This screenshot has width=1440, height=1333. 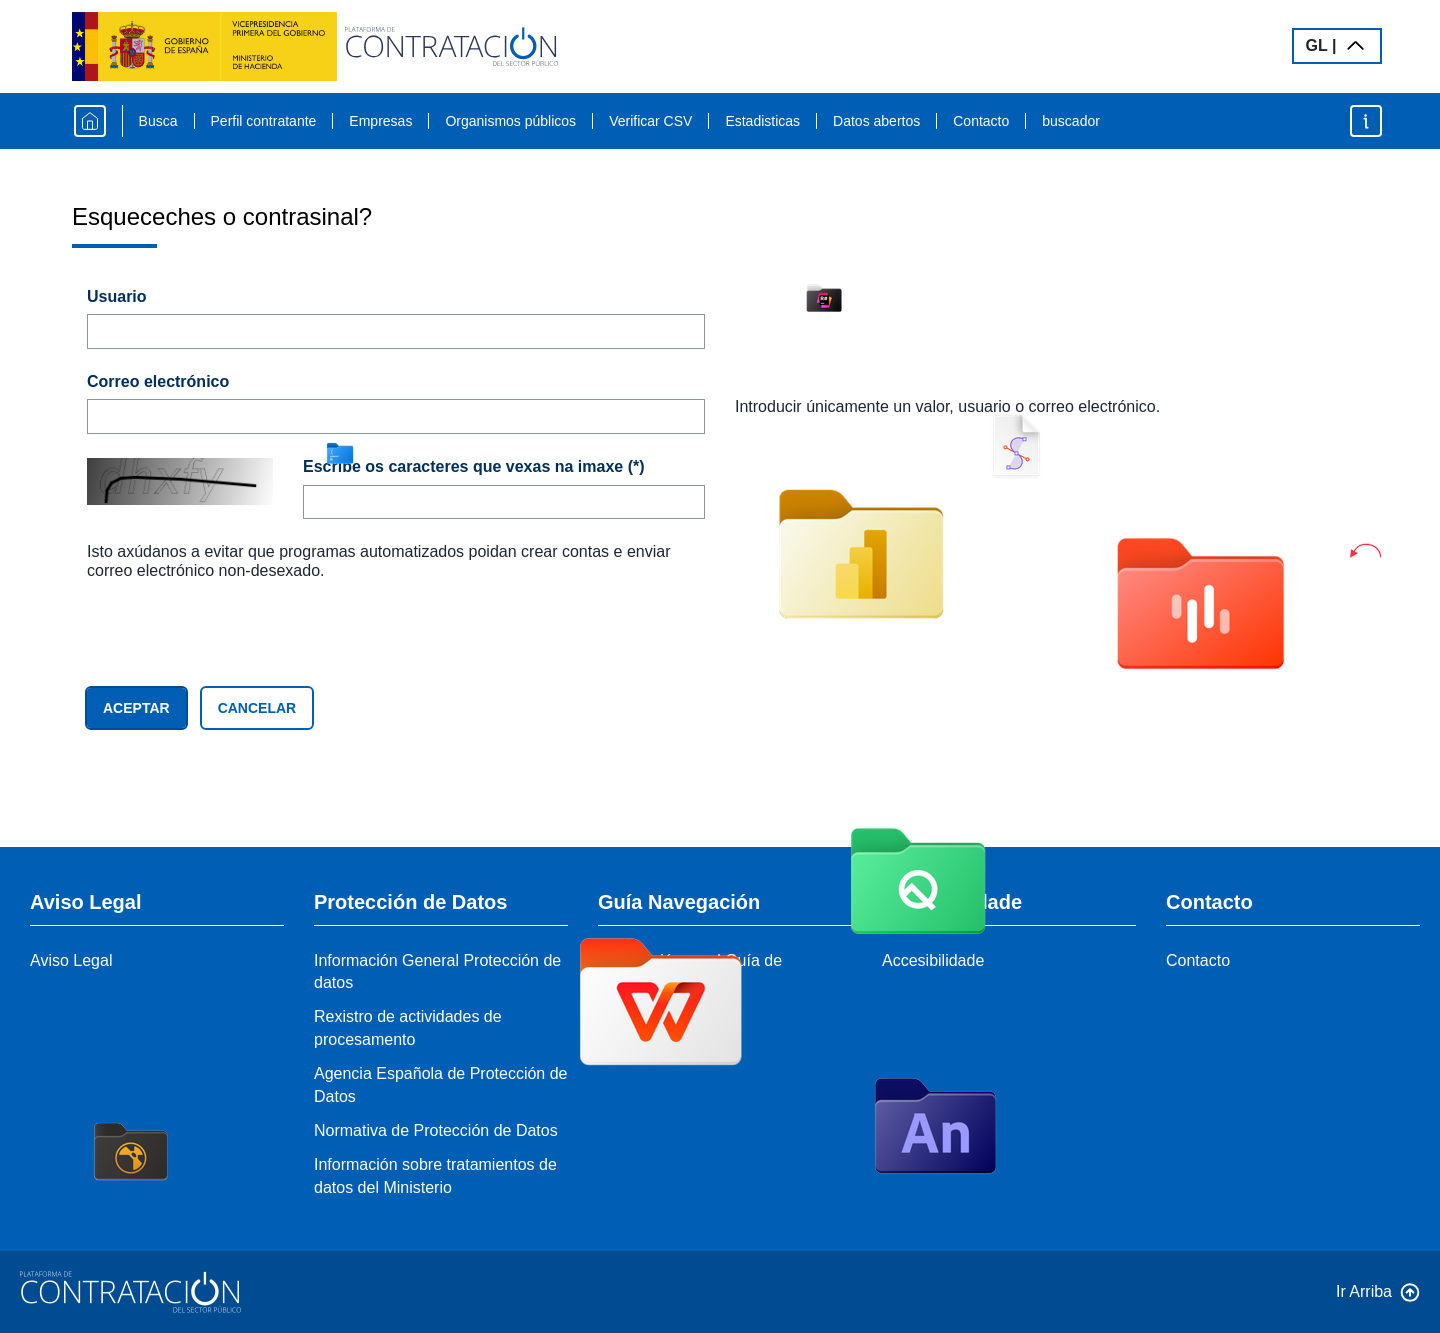 What do you see at coordinates (340, 454) in the screenshot?
I see `folder containing system crash logs or error reports` at bounding box center [340, 454].